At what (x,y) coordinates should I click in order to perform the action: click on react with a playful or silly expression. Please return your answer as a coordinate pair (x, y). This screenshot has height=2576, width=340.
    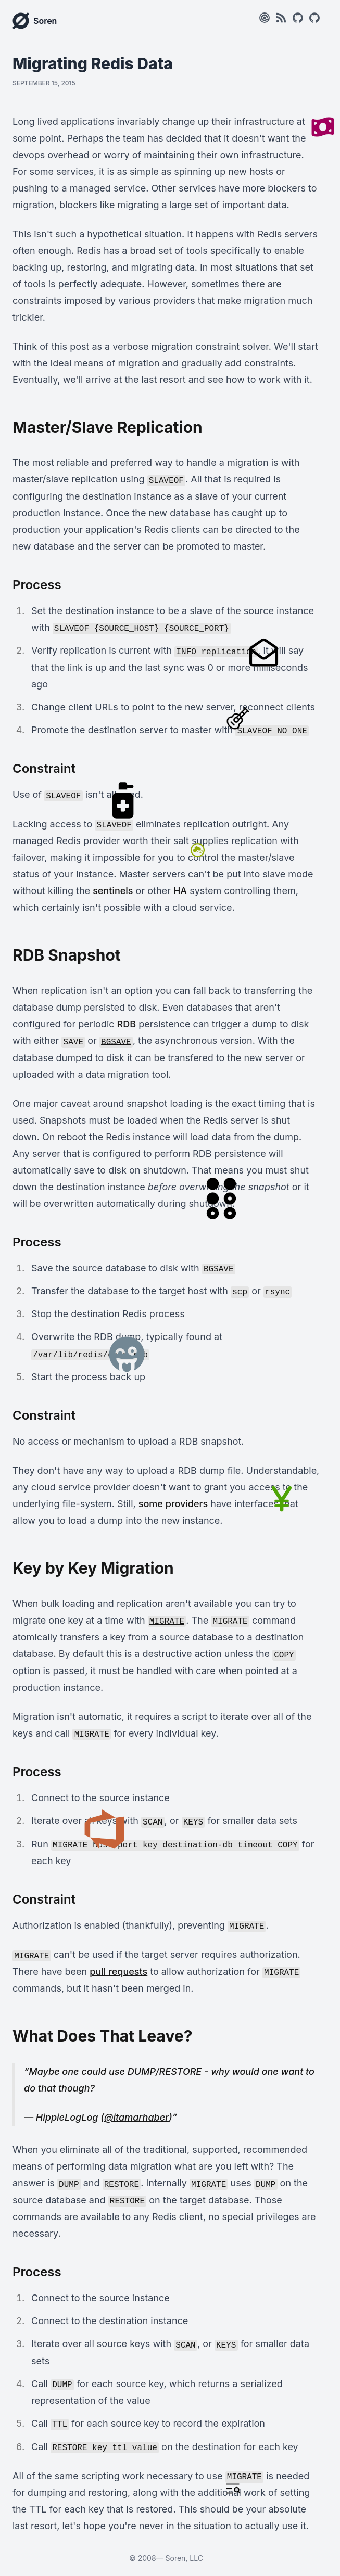
    Looking at the image, I should click on (127, 1354).